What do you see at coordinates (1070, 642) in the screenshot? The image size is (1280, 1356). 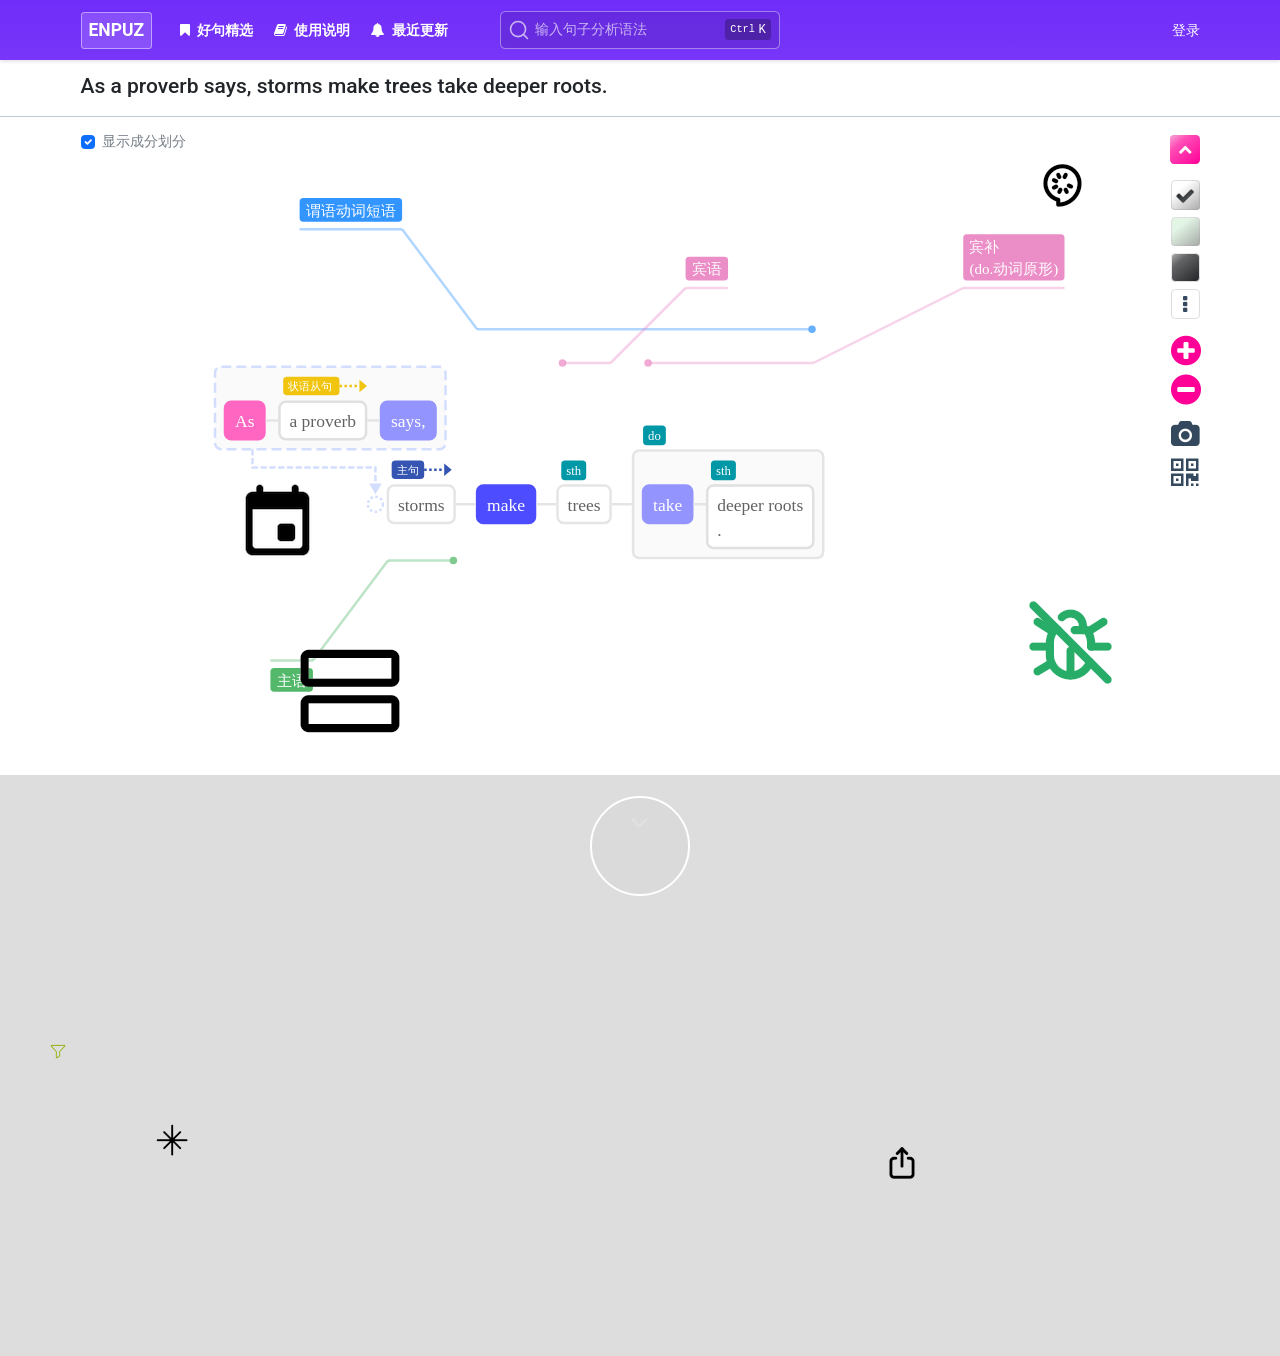 I see `disable bug tracking or debugging mode` at bounding box center [1070, 642].